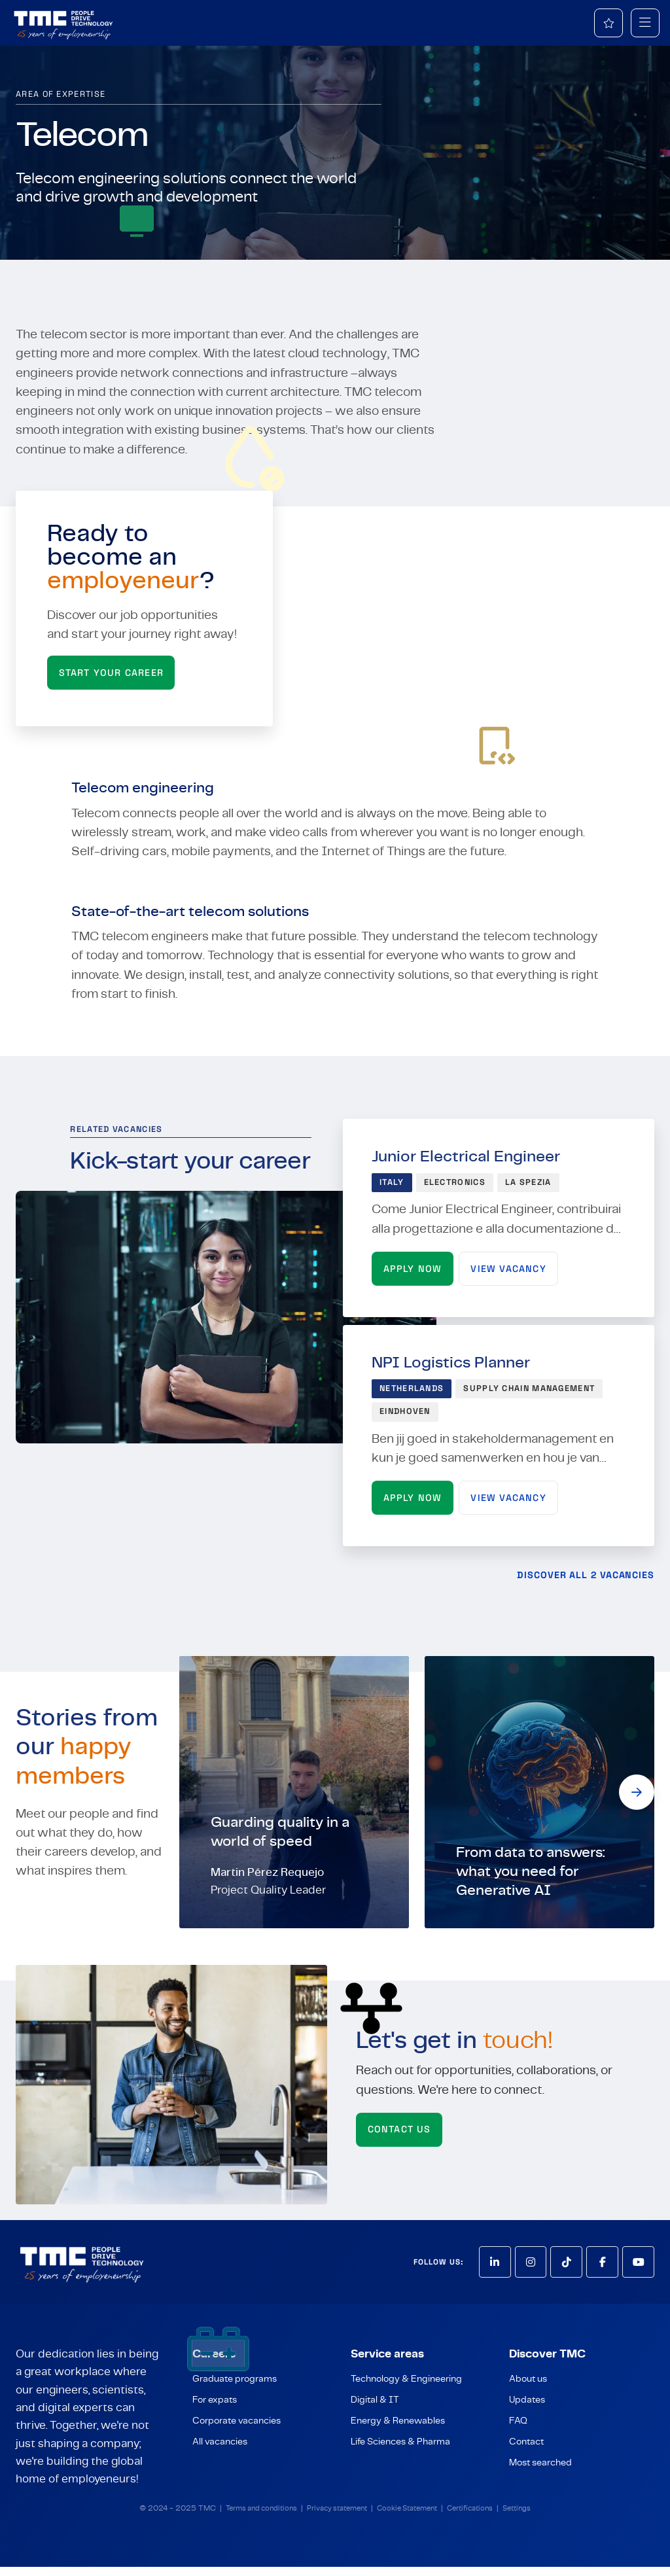  Describe the element at coordinates (218, 2351) in the screenshot. I see `view car battery status` at that location.